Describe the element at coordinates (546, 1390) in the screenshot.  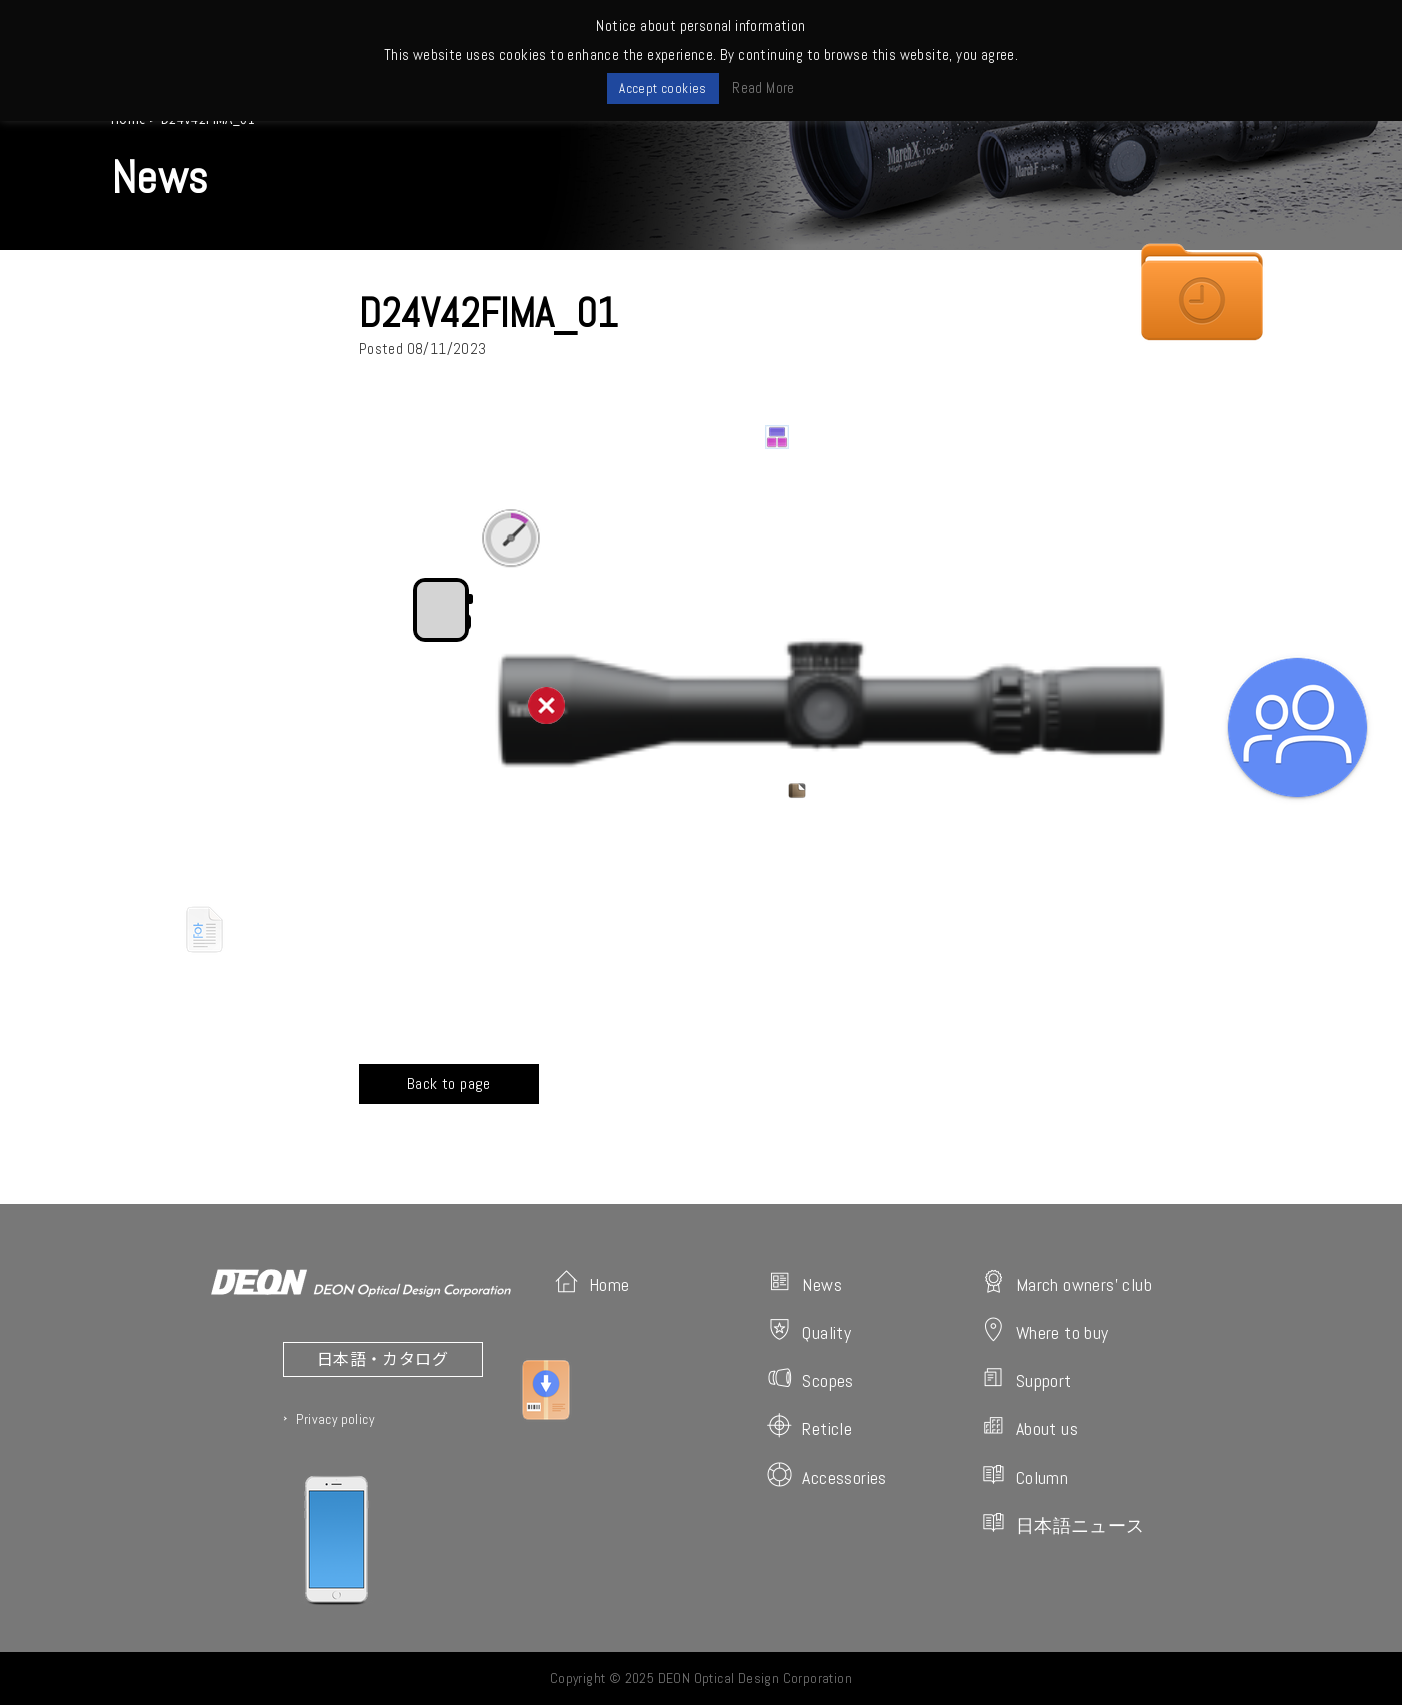
I see `downloading a software package or update` at that location.